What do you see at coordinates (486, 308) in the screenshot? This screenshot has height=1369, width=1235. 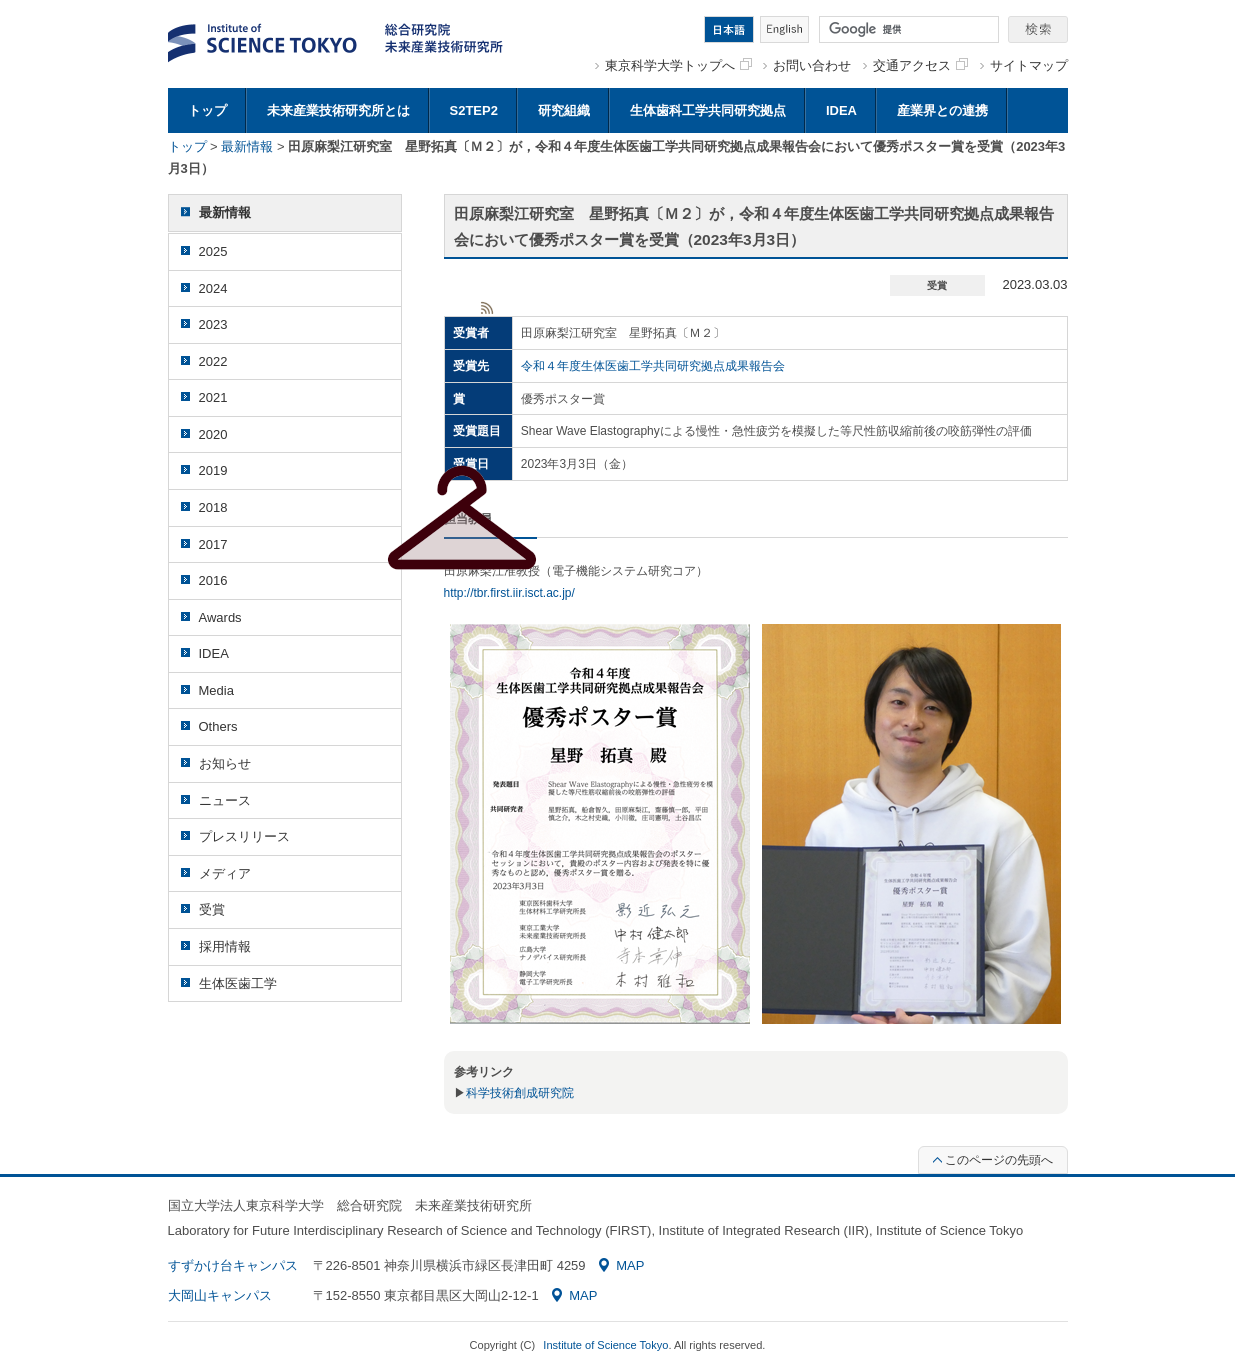 I see `subscribe to RSS feed` at bounding box center [486, 308].